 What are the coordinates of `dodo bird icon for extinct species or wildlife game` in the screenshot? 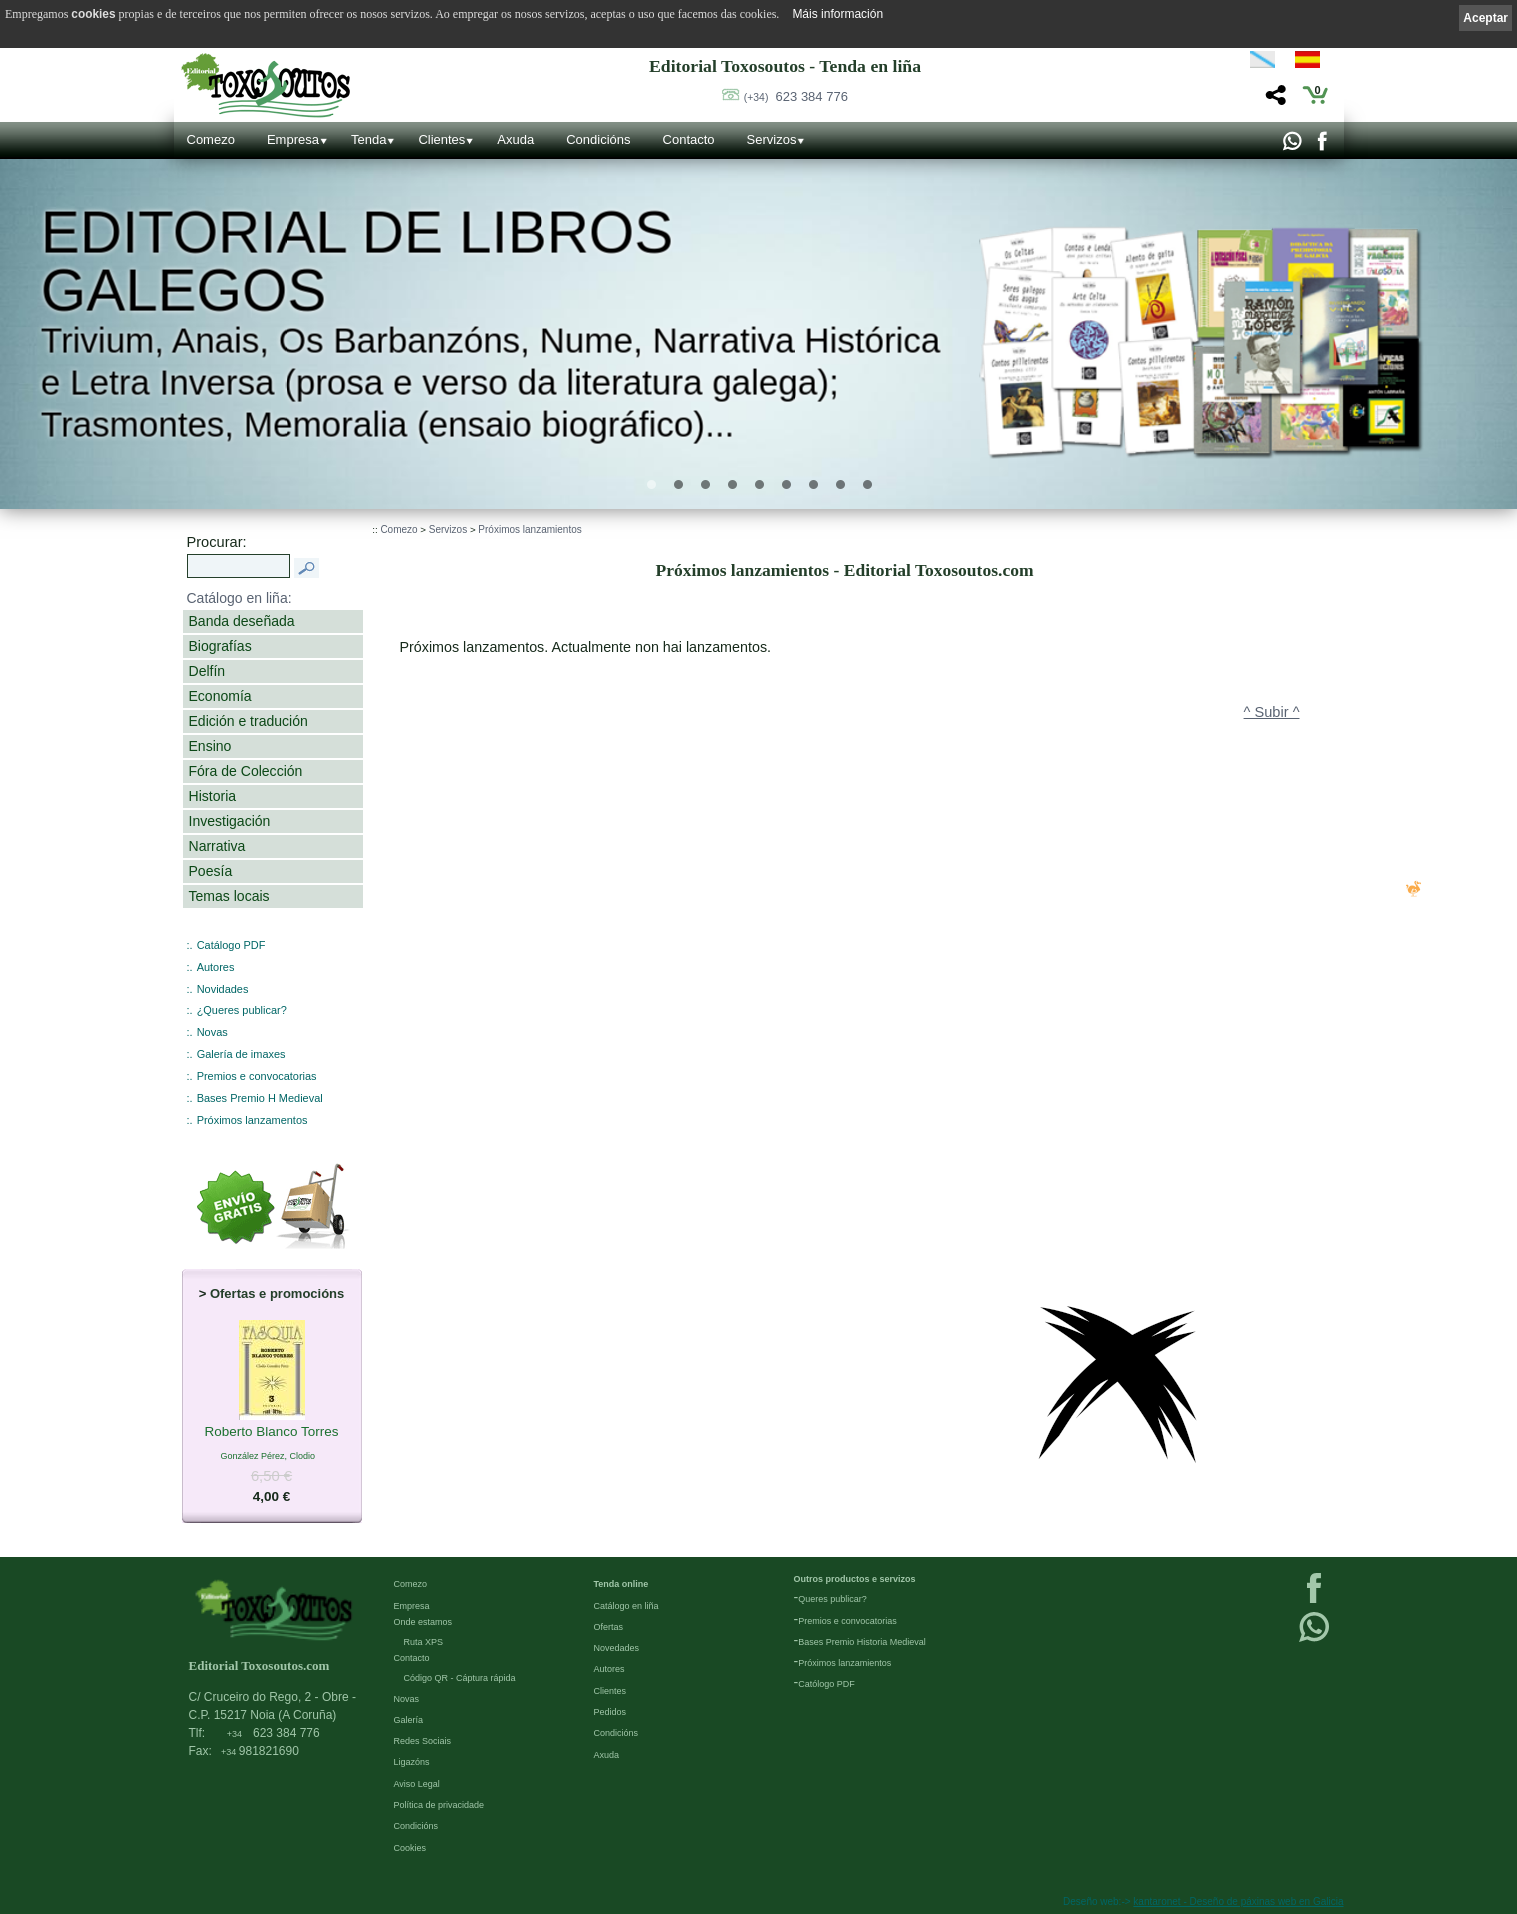 It's located at (1413, 888).